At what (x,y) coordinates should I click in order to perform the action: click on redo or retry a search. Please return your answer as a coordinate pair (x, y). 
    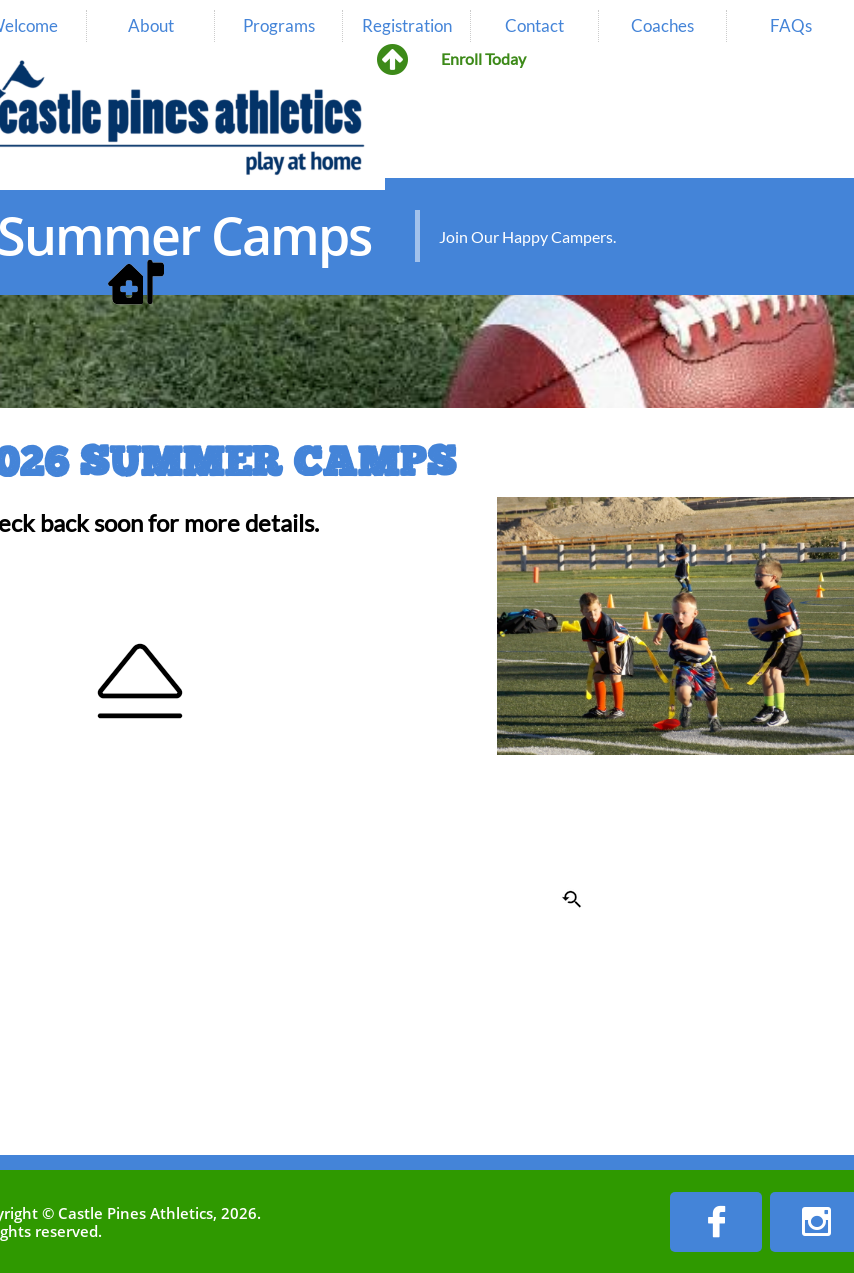
    Looking at the image, I should click on (571, 899).